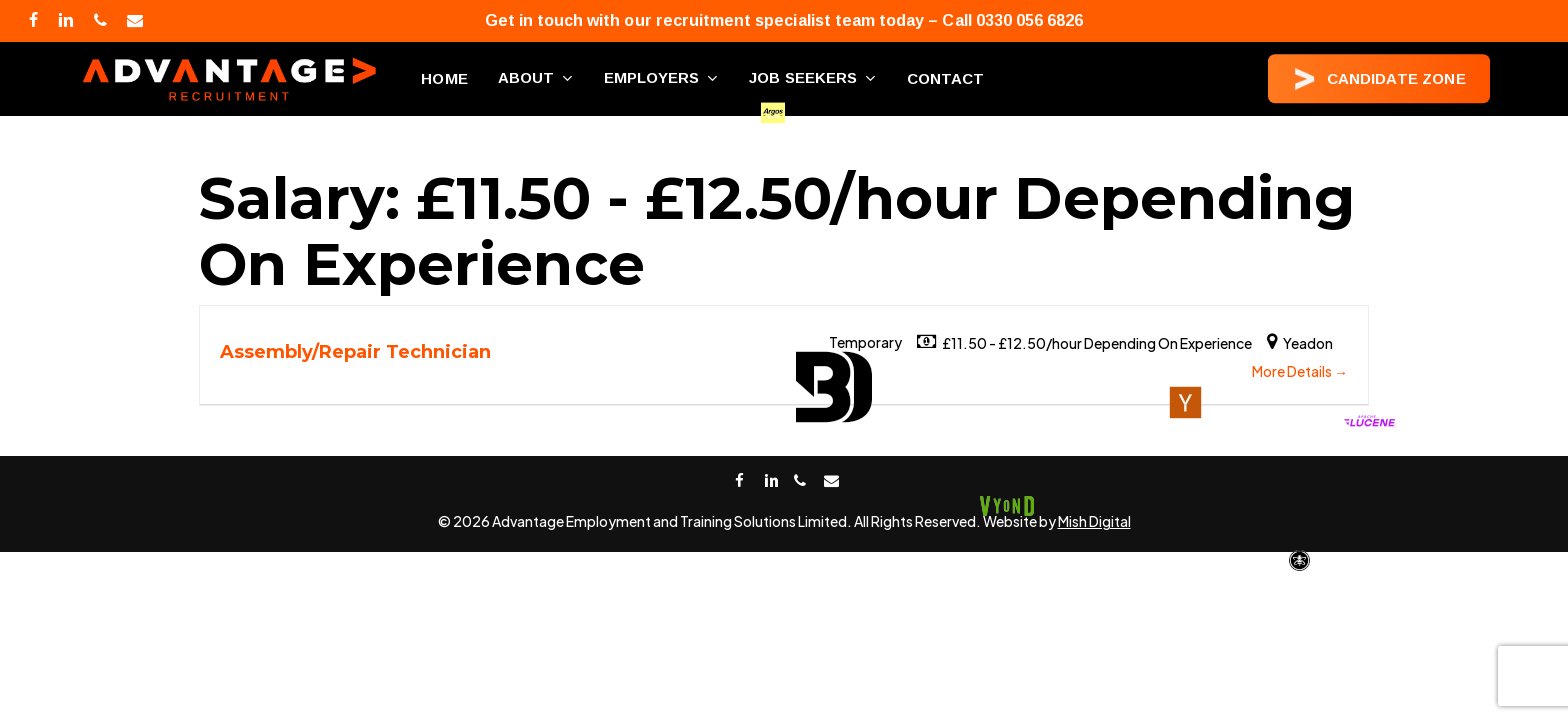 This screenshot has height=720, width=1568. Describe the element at coordinates (1007, 506) in the screenshot. I see `open vyond animation software` at that location.